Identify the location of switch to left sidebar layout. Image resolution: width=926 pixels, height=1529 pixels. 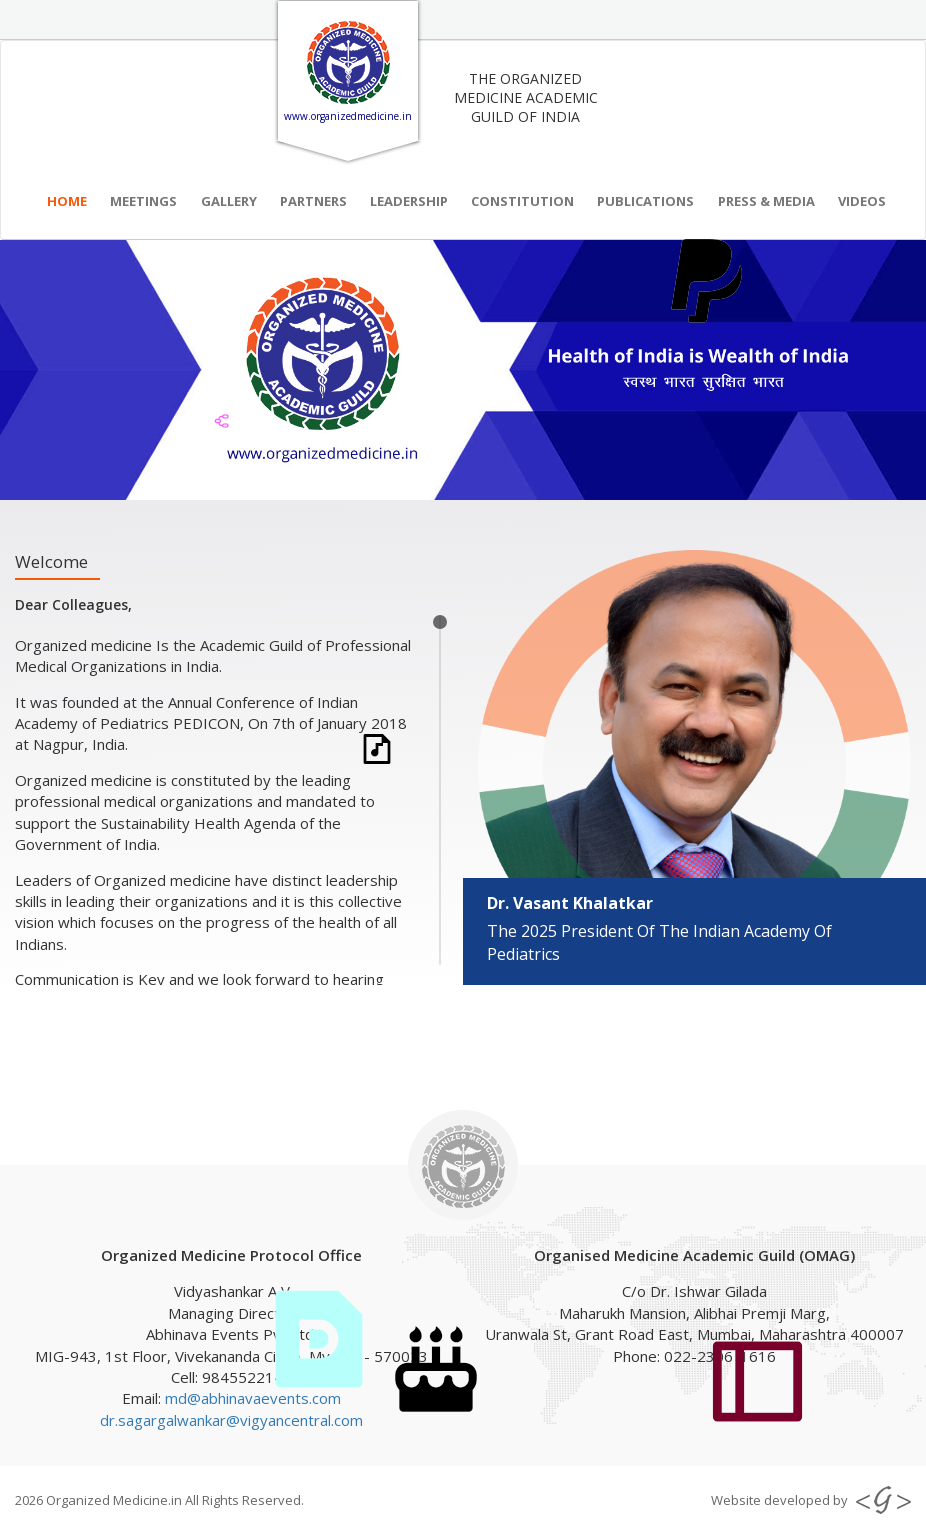
(757, 1381).